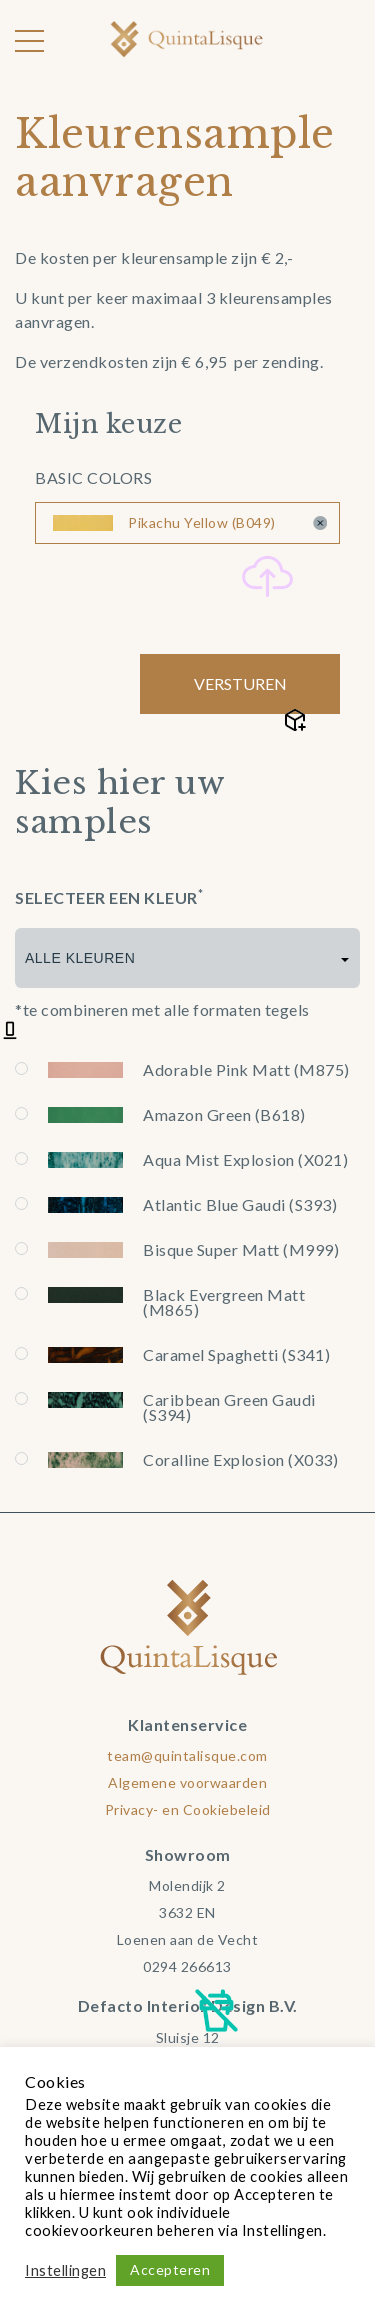  Describe the element at coordinates (216, 2010) in the screenshot. I see `no beverages allowed` at that location.